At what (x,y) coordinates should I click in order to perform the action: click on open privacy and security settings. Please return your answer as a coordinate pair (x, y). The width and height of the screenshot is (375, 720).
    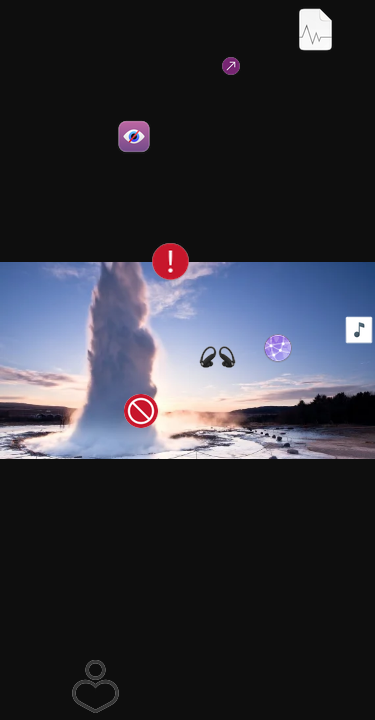
    Looking at the image, I should click on (134, 137).